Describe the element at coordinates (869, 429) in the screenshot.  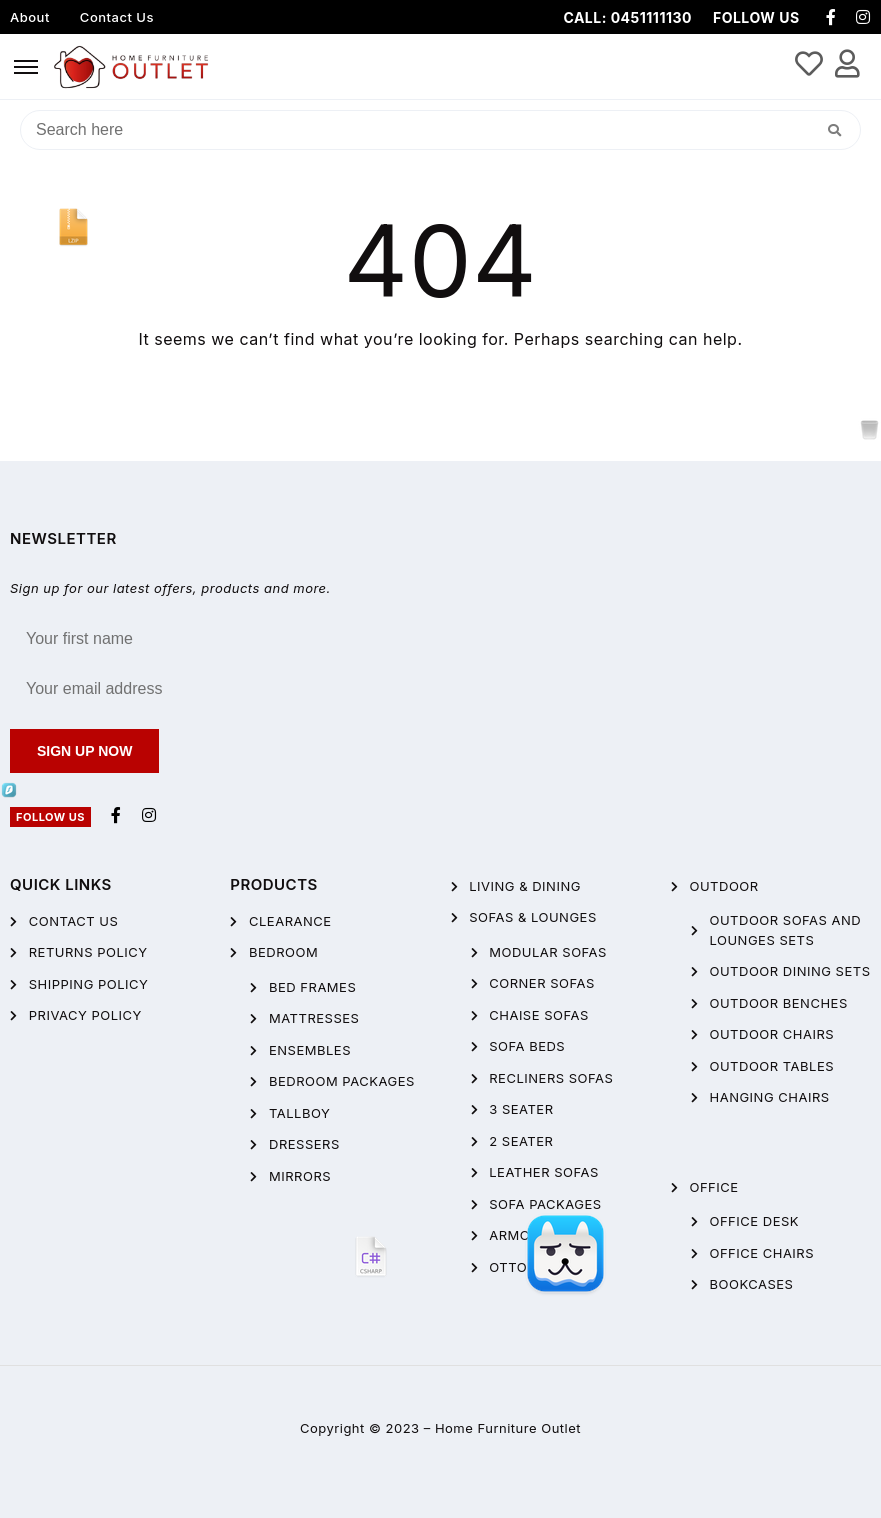
I see `empty trash bin with no items to delete` at that location.